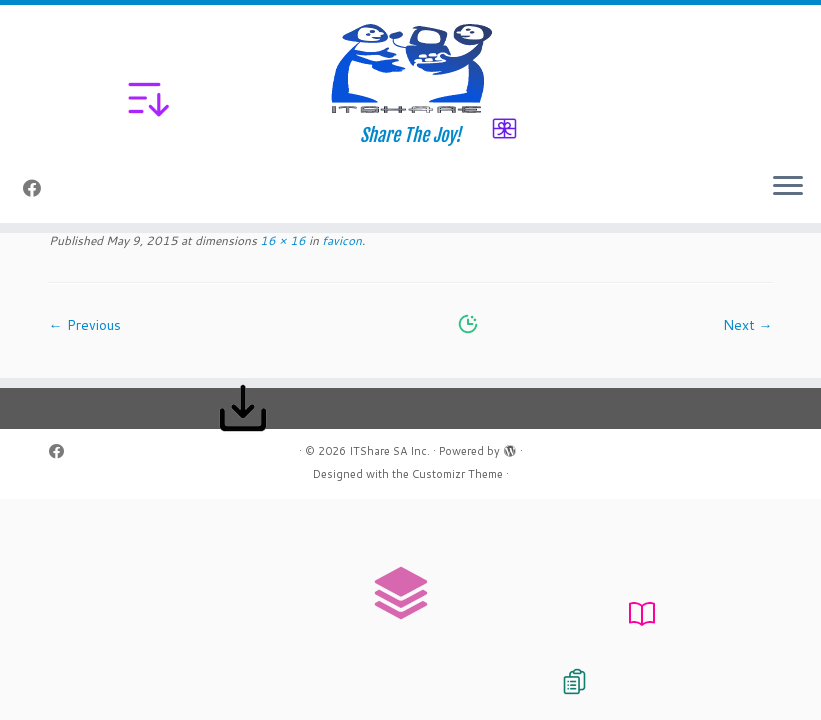 This screenshot has width=821, height=720. I want to click on view clipboard with document list, so click(574, 681).